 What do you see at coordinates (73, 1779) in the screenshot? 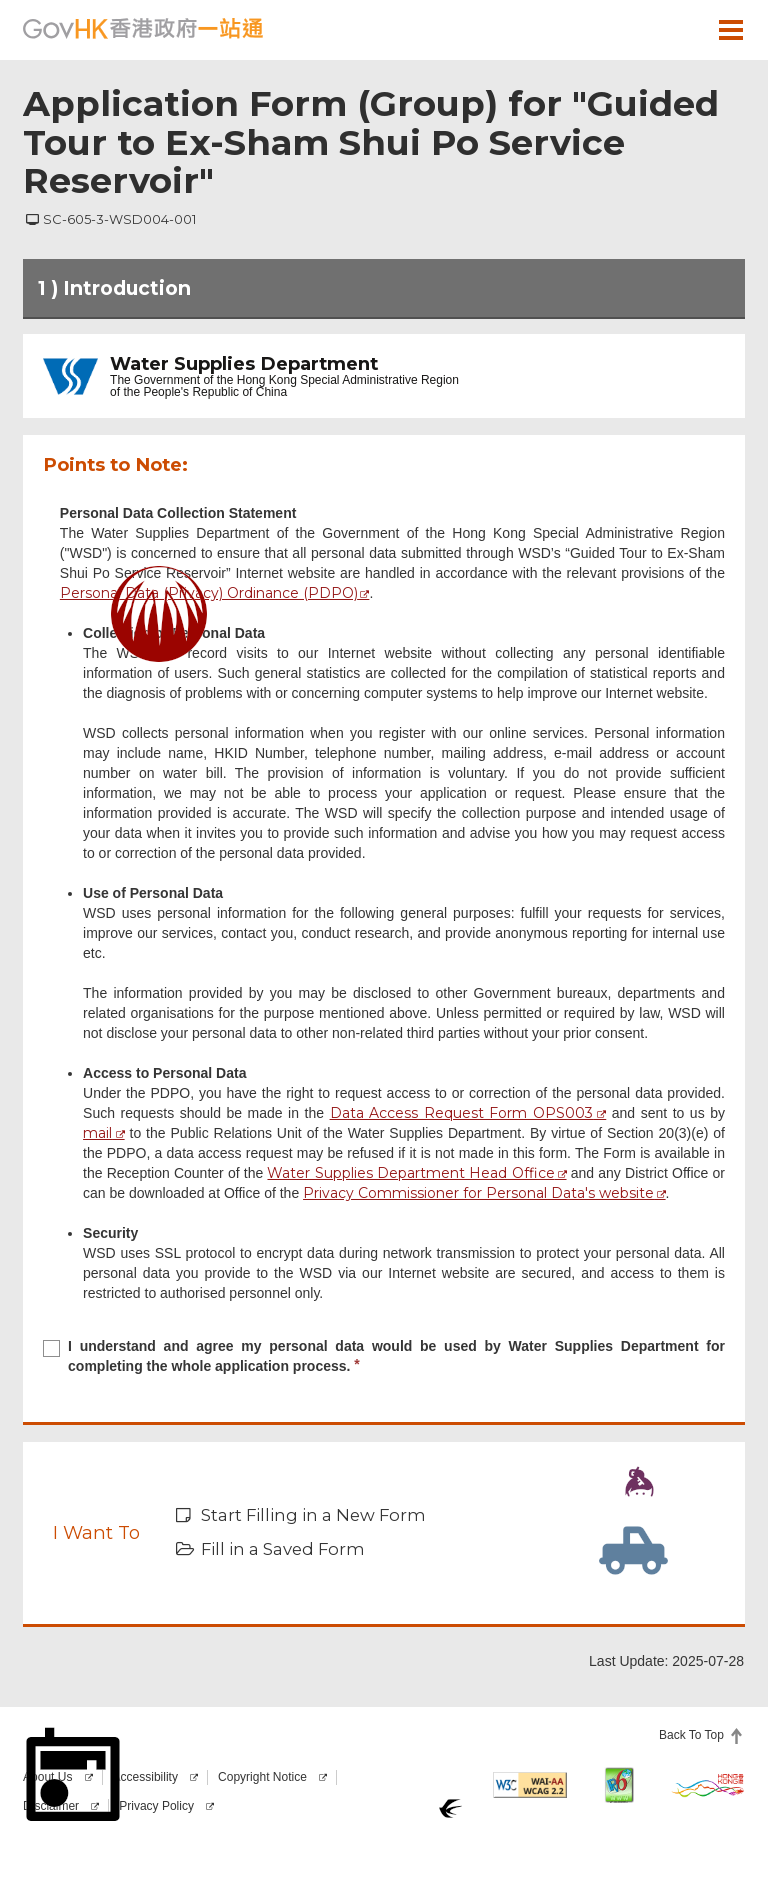
I see `listen to radio stations` at bounding box center [73, 1779].